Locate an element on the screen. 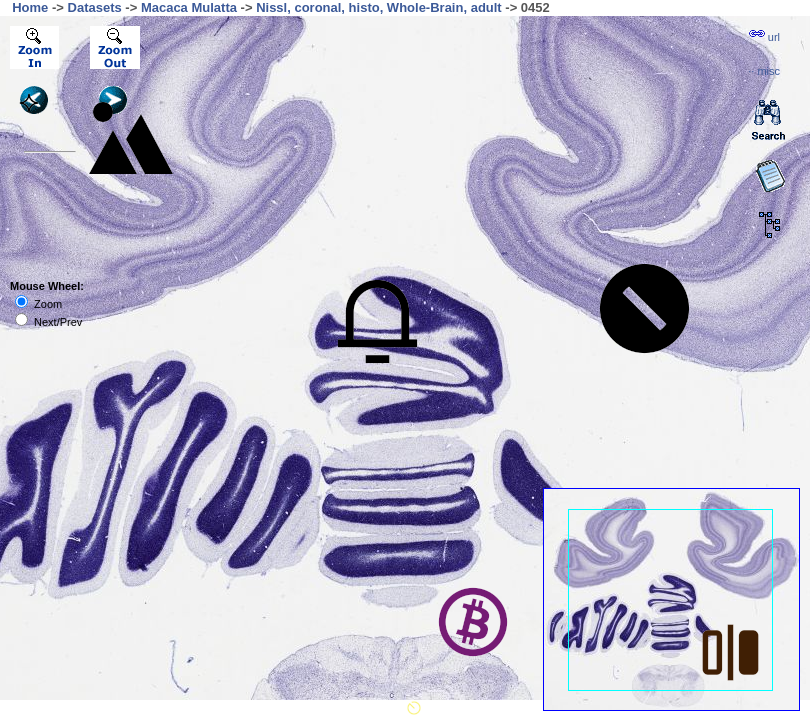  indicates bright or sunny weather conditions is located at coordinates (29, 103).